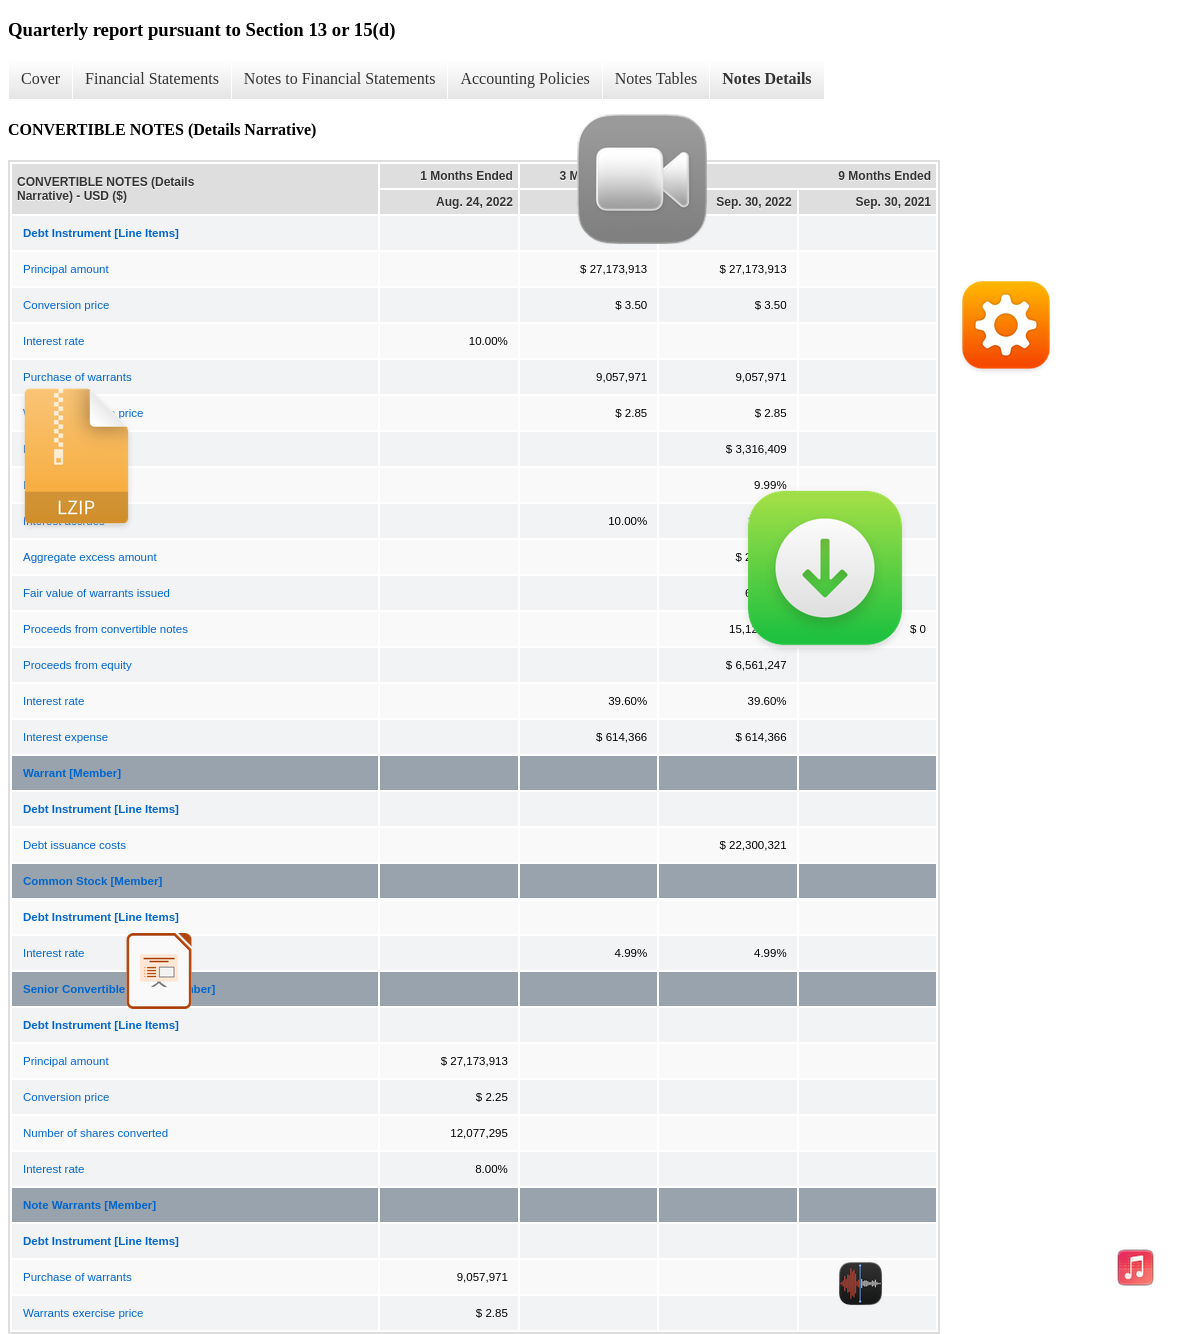 The image size is (1181, 1334). Describe the element at coordinates (1006, 325) in the screenshot. I see `open aptana studio IDE` at that location.